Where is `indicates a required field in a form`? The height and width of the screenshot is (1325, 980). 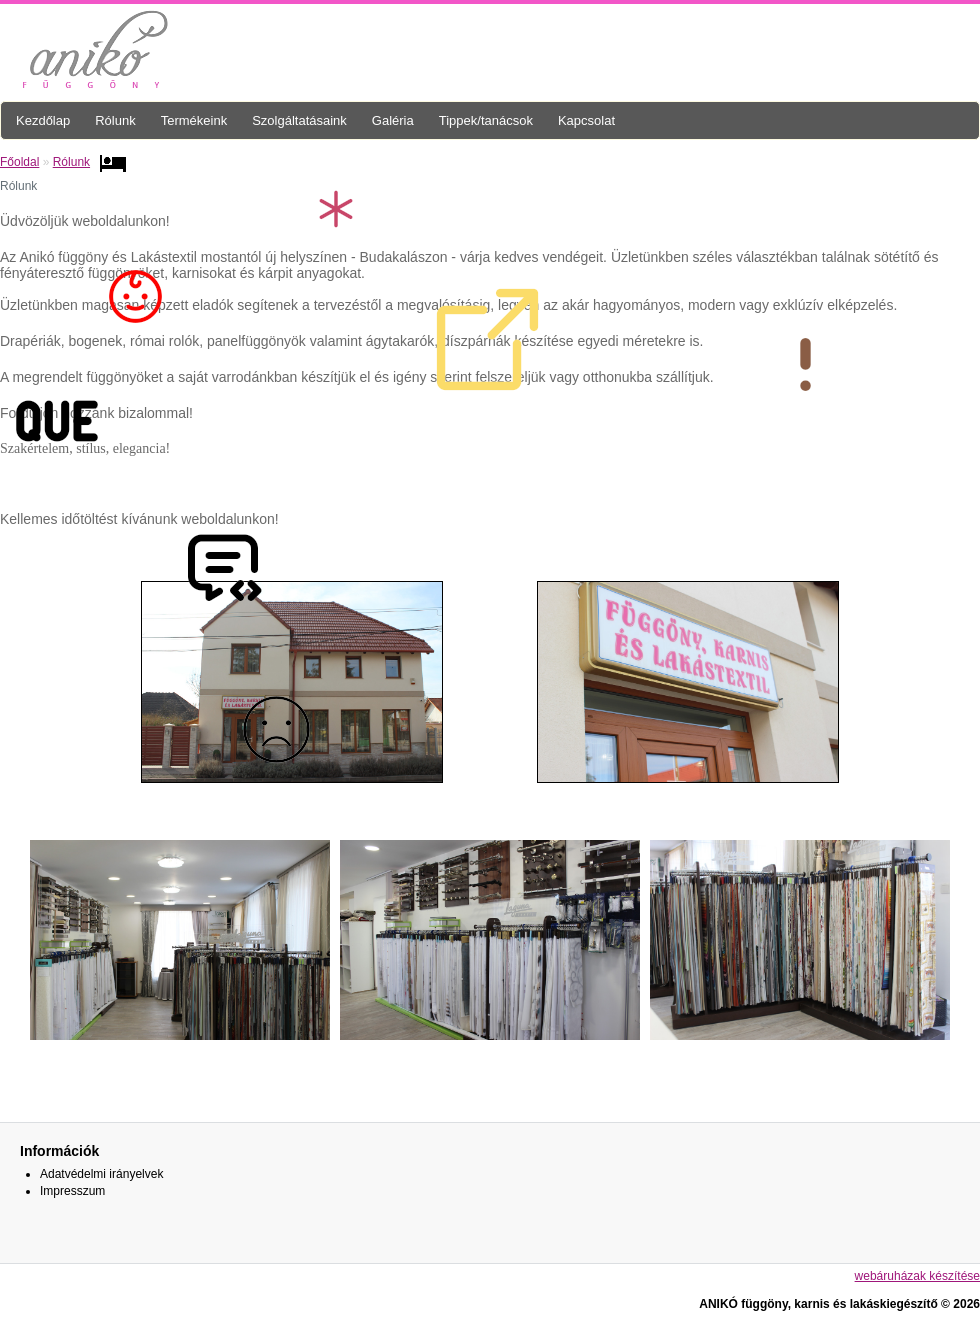 indicates a required field in a form is located at coordinates (336, 209).